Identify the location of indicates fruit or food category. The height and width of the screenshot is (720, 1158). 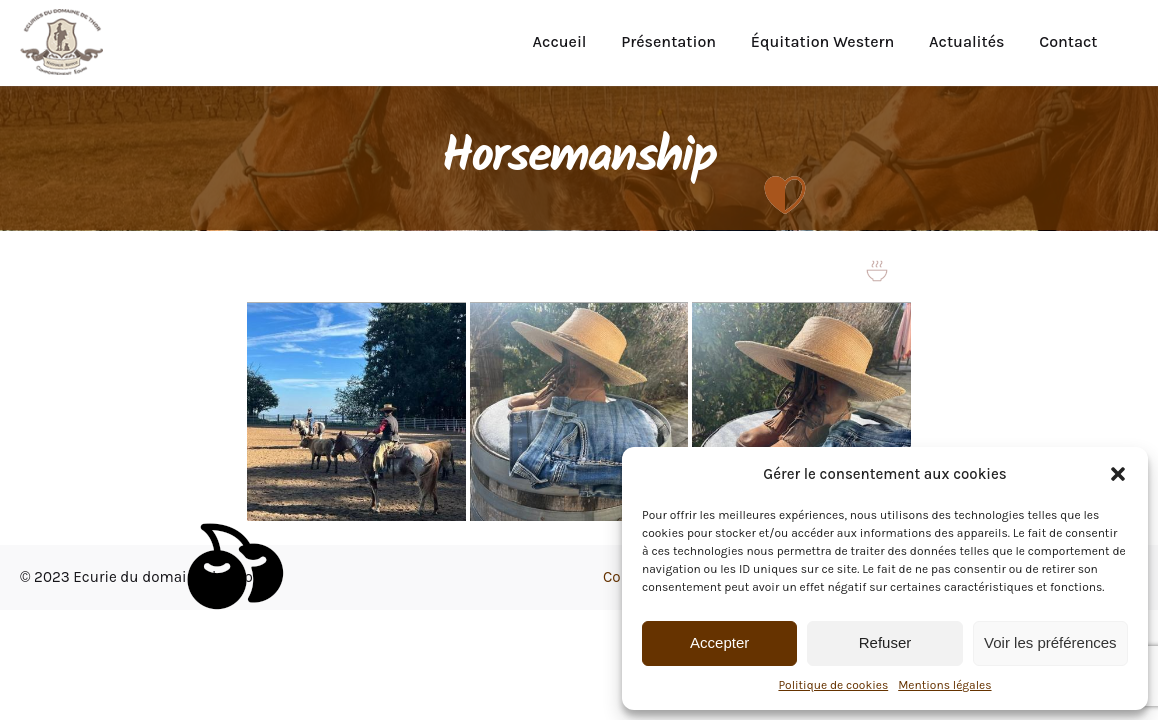
(233, 566).